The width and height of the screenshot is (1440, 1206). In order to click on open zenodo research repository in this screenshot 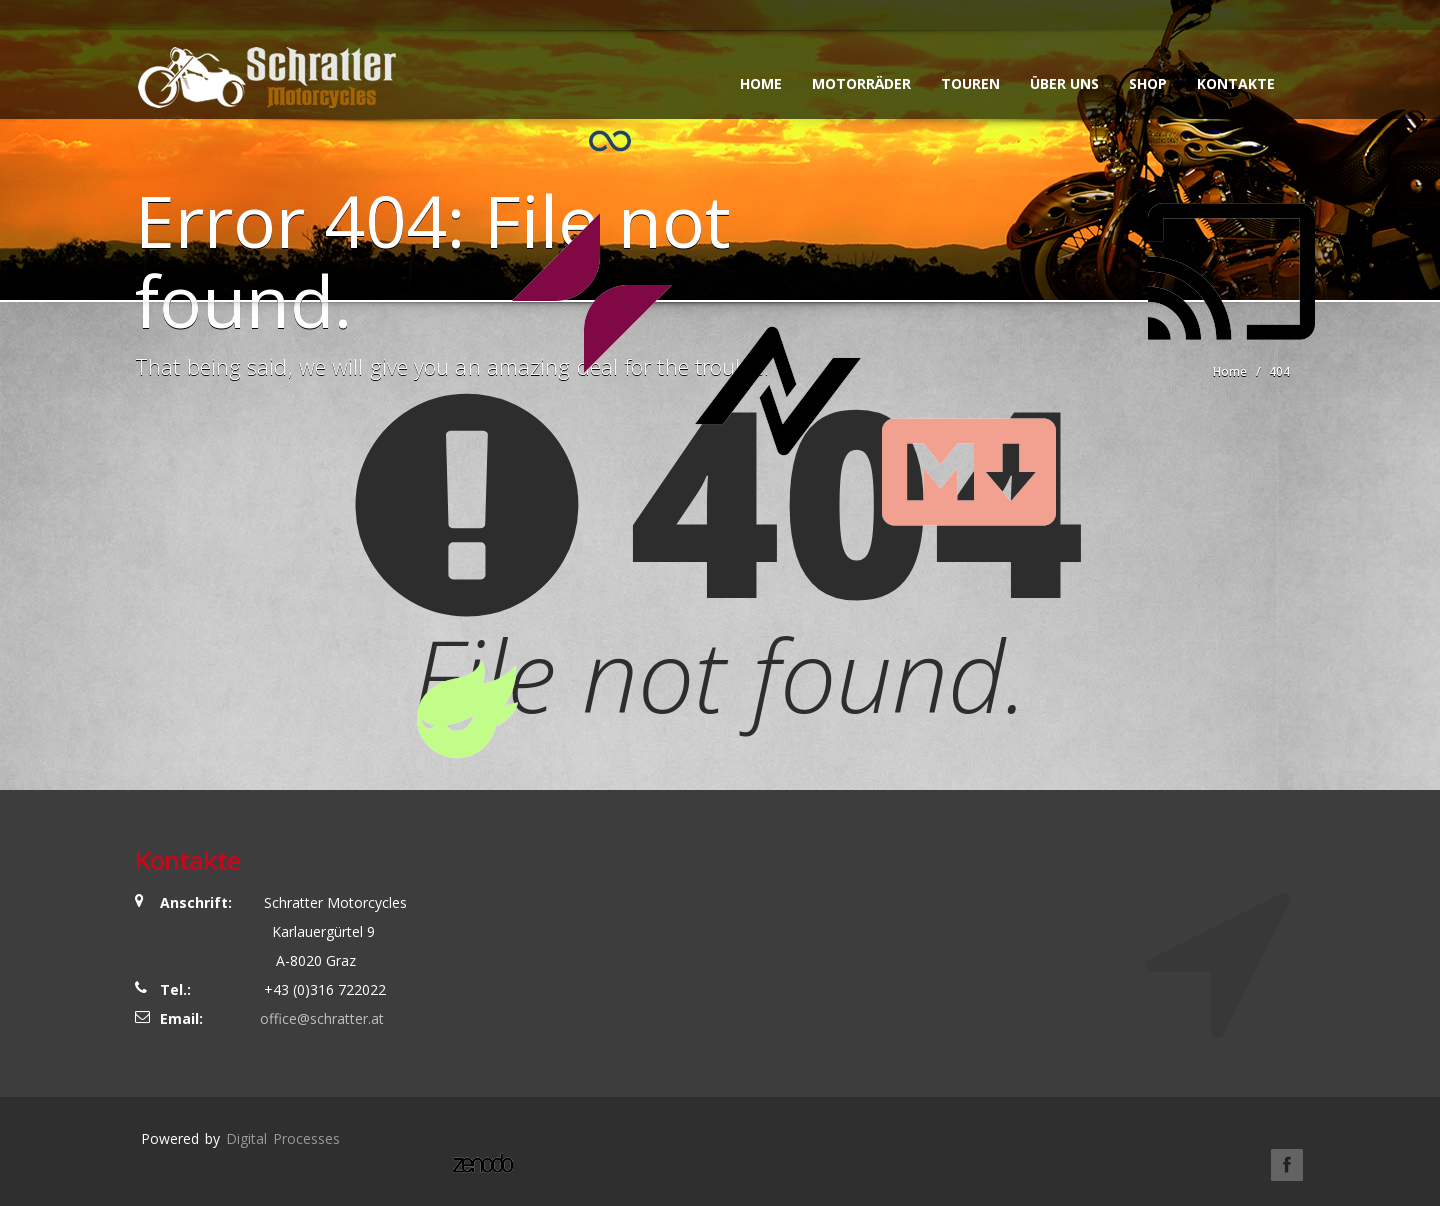, I will do `click(483, 1163)`.